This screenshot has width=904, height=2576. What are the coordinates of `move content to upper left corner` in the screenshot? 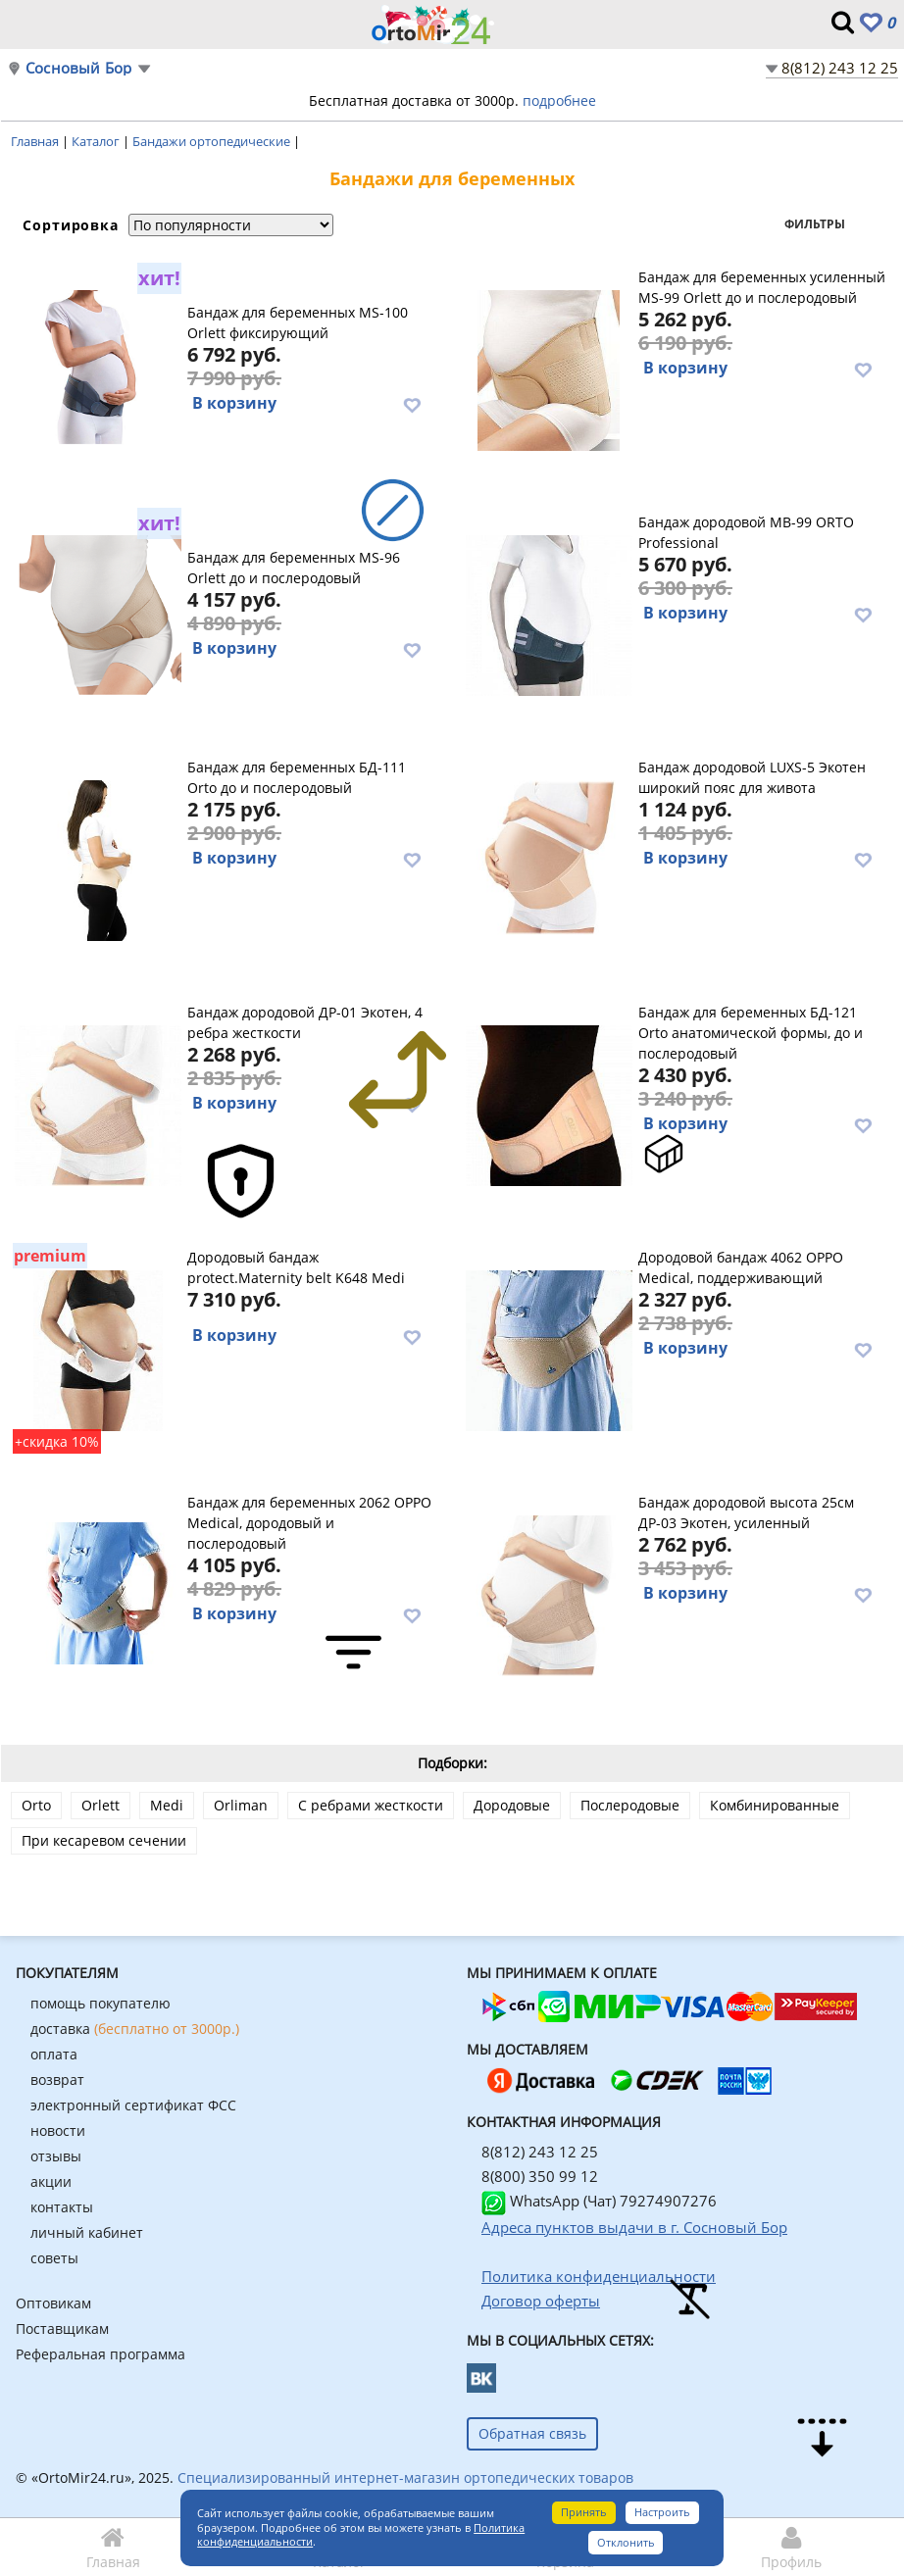 It's located at (397, 1079).